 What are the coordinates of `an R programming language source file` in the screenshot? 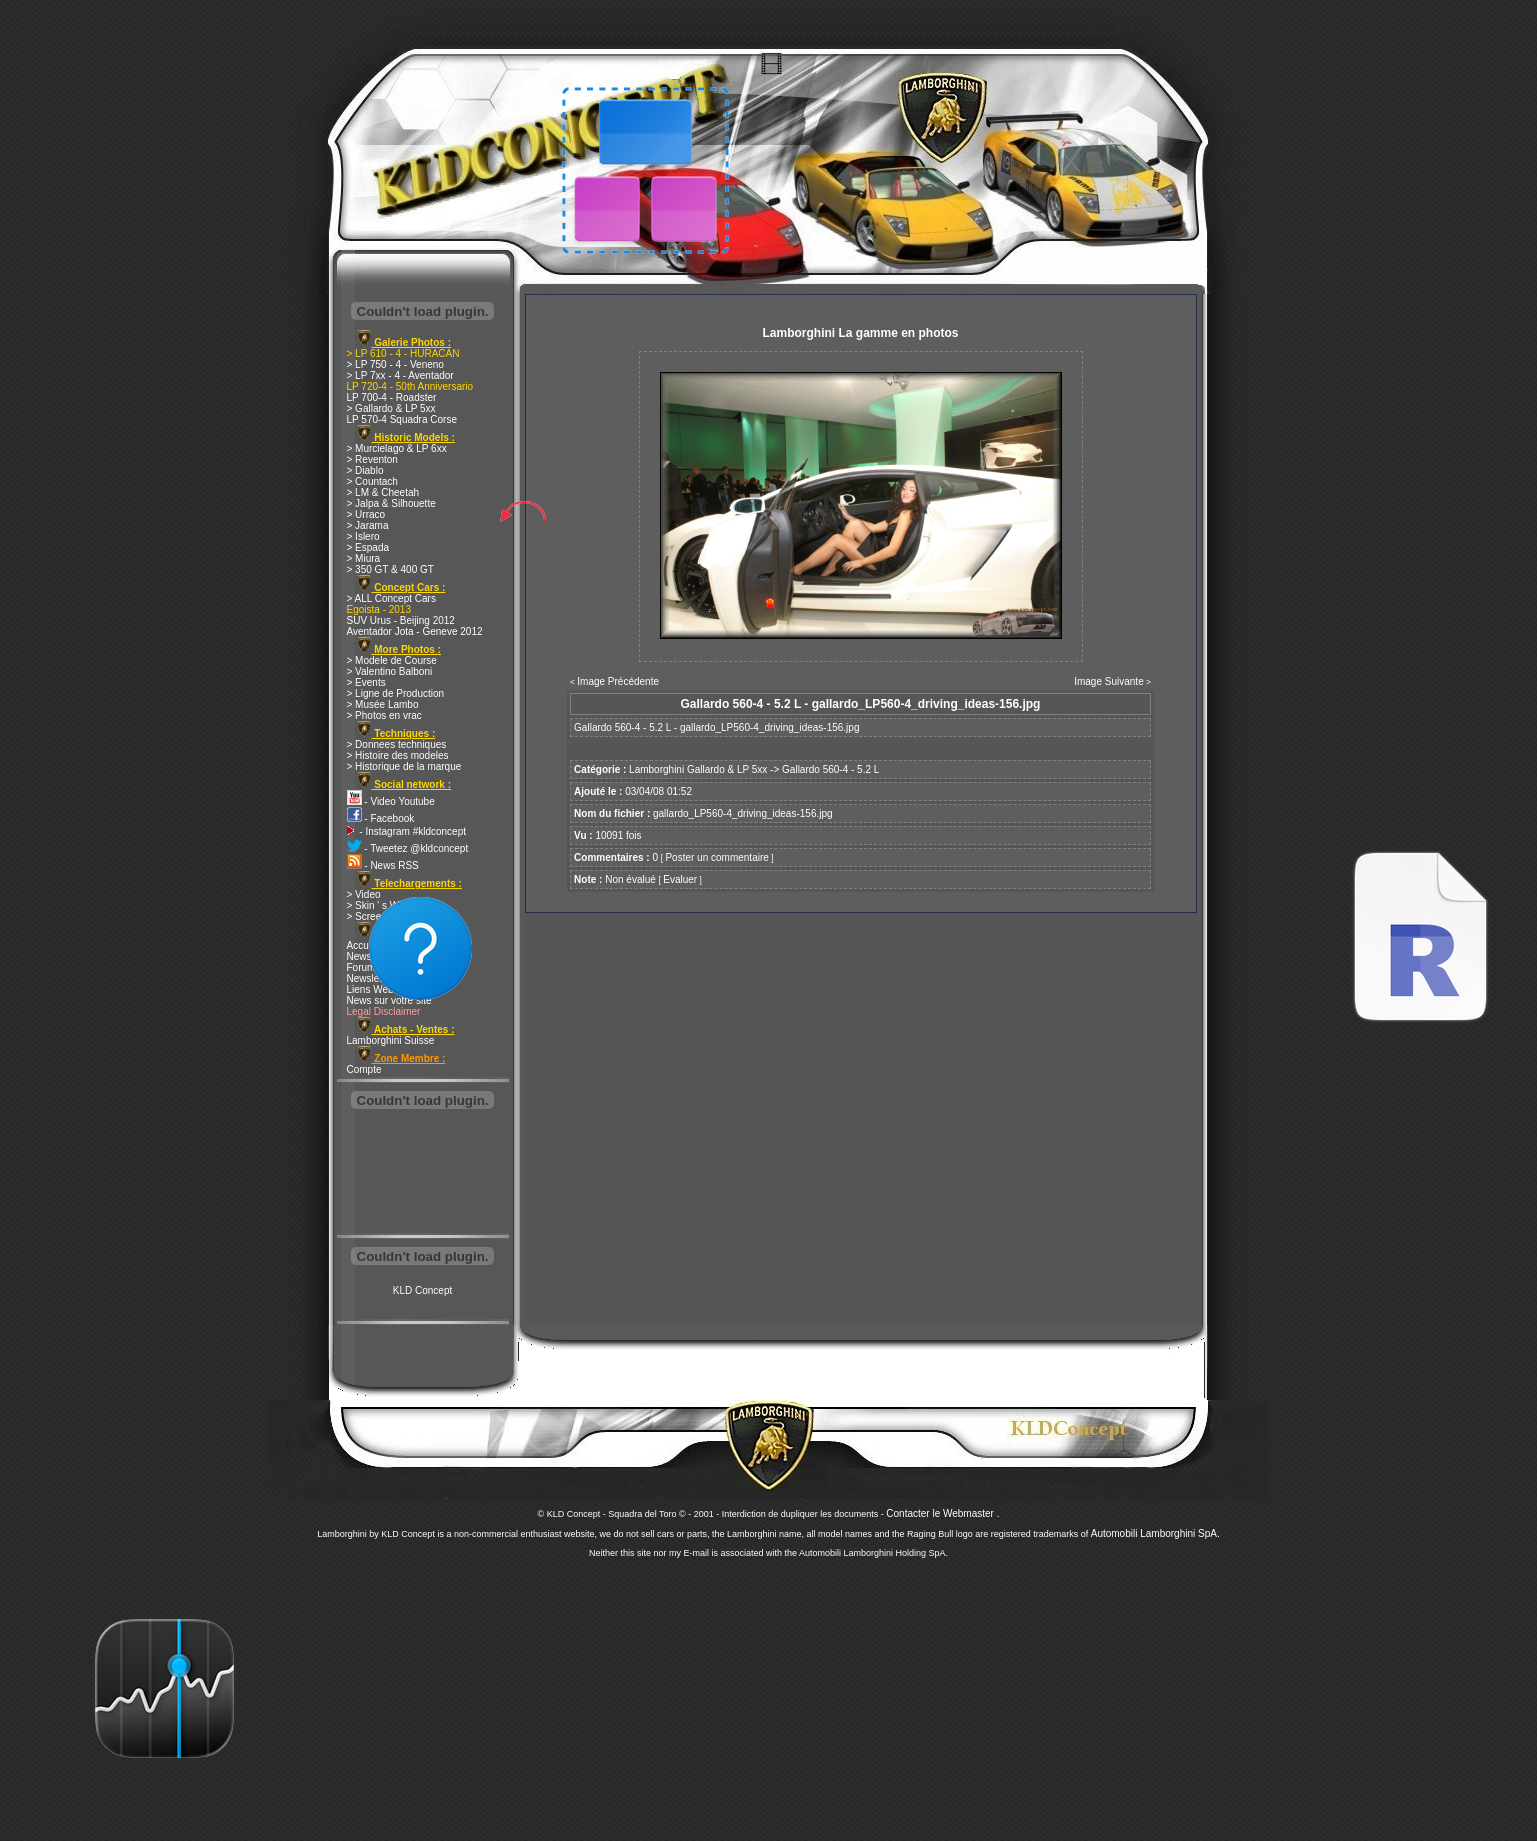 It's located at (1420, 936).